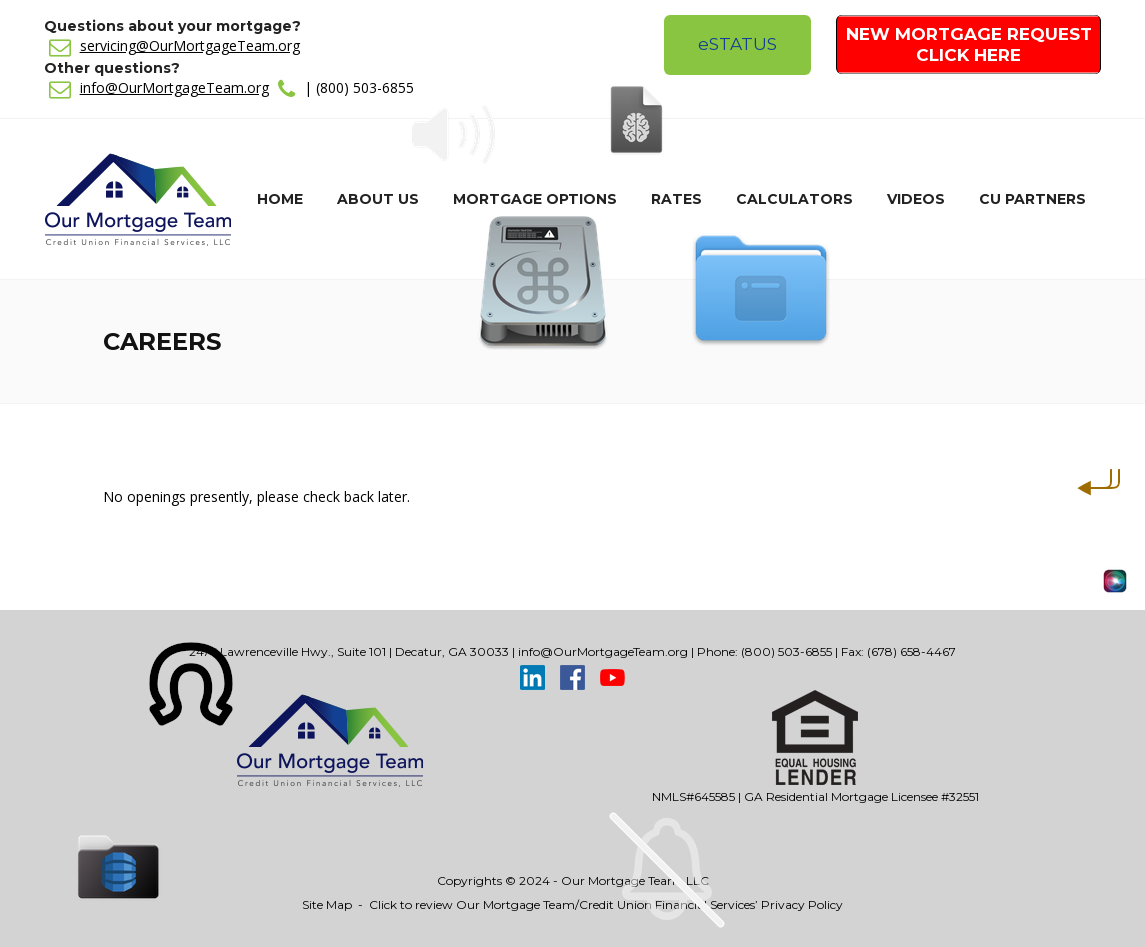  Describe the element at coordinates (761, 288) in the screenshot. I see `open web design projects folder` at that location.